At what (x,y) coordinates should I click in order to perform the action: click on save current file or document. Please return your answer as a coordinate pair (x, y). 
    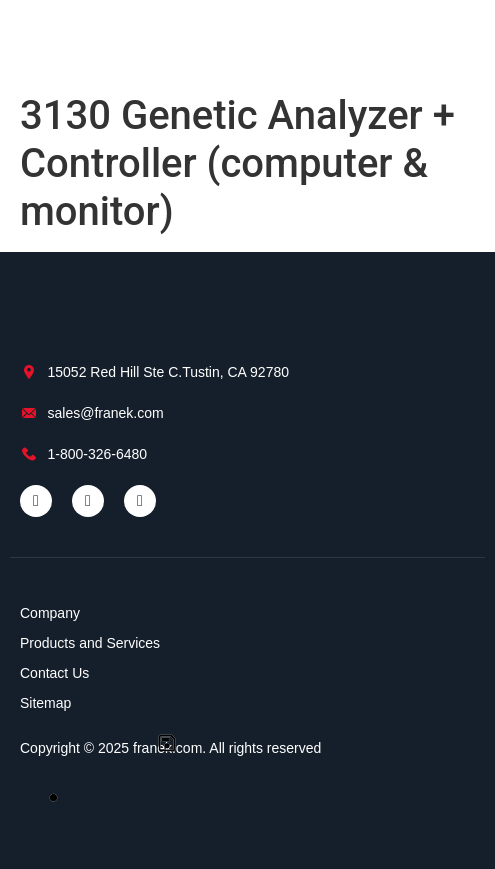
    Looking at the image, I should click on (167, 743).